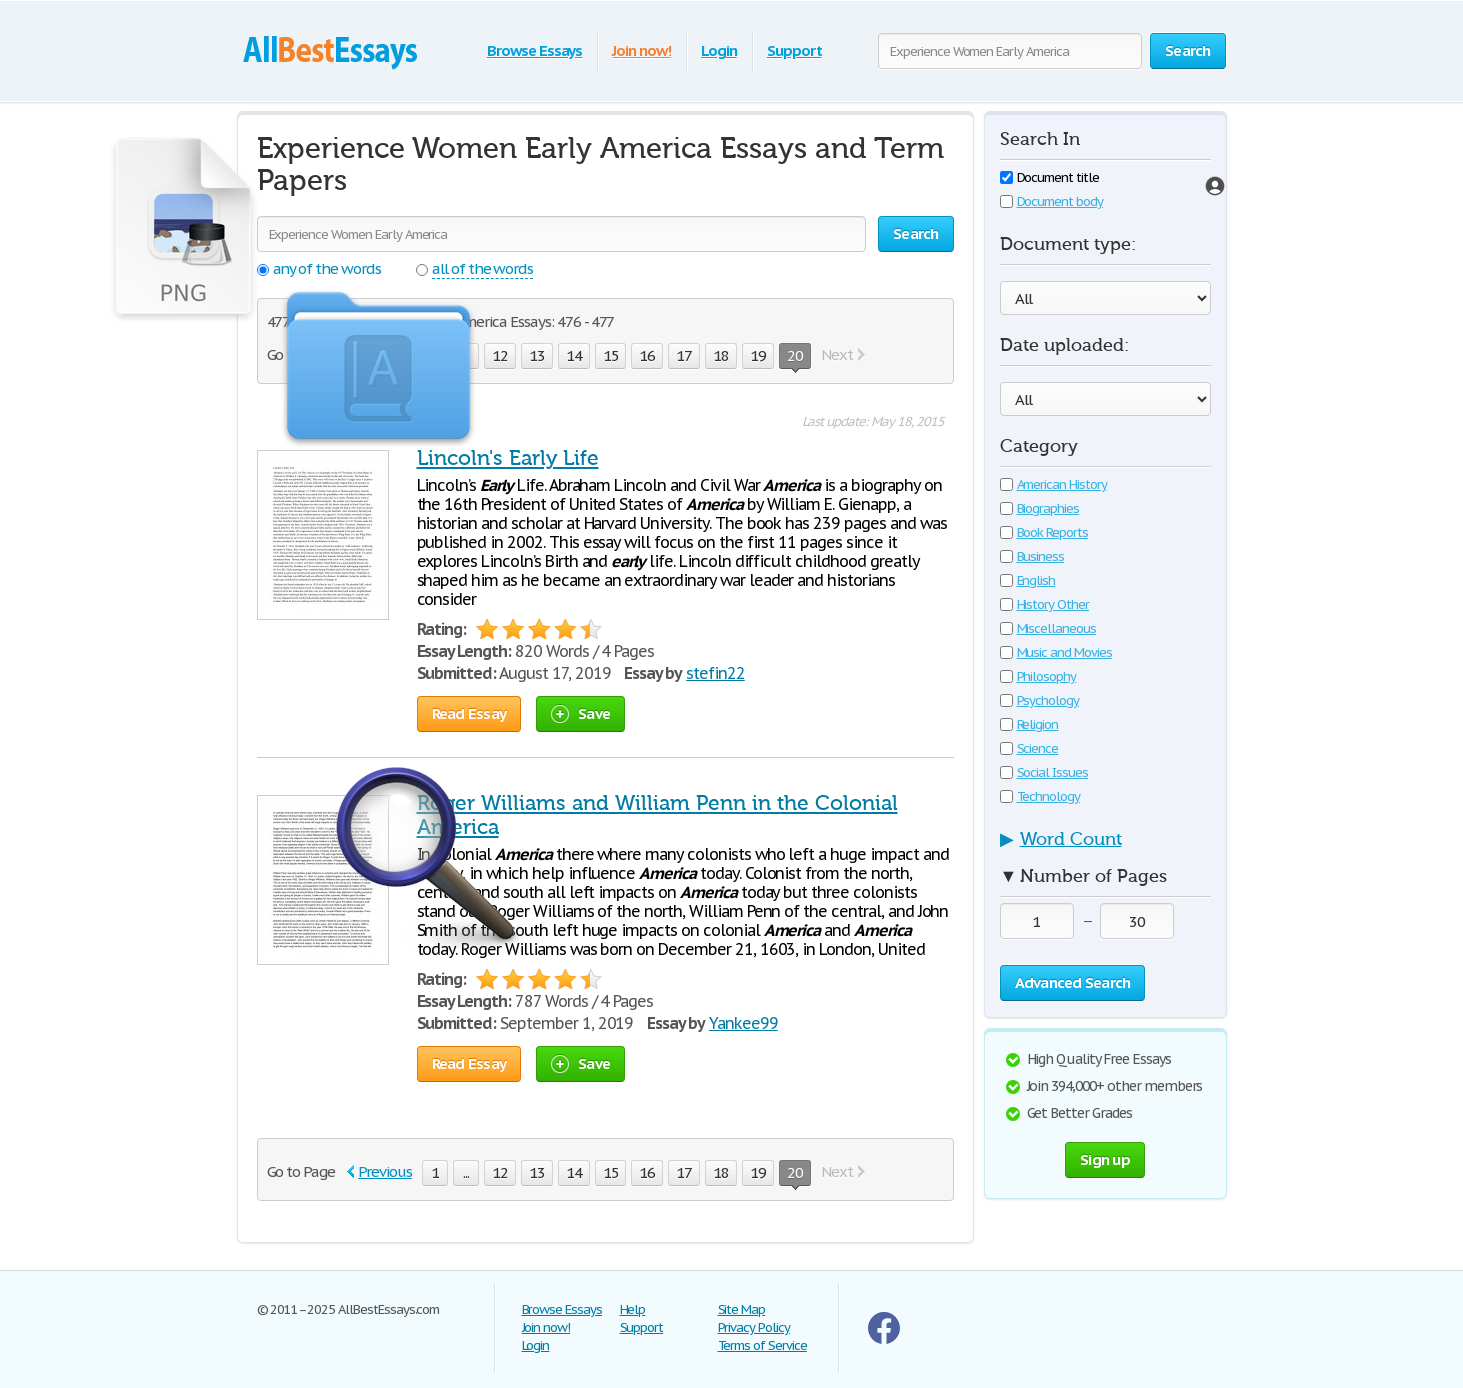  Describe the element at coordinates (426, 857) in the screenshot. I see `search for items or content` at that location.